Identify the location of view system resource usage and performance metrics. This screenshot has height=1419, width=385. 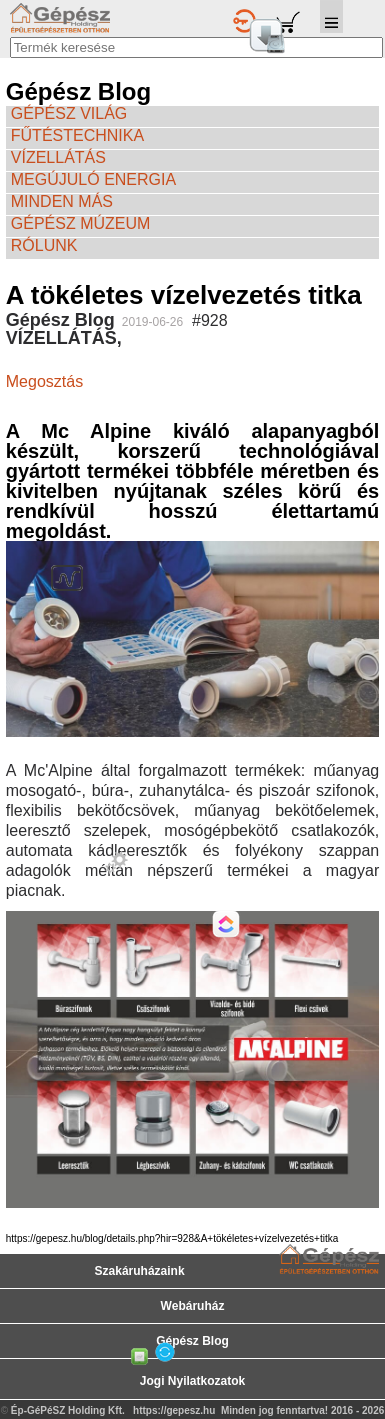
(67, 577).